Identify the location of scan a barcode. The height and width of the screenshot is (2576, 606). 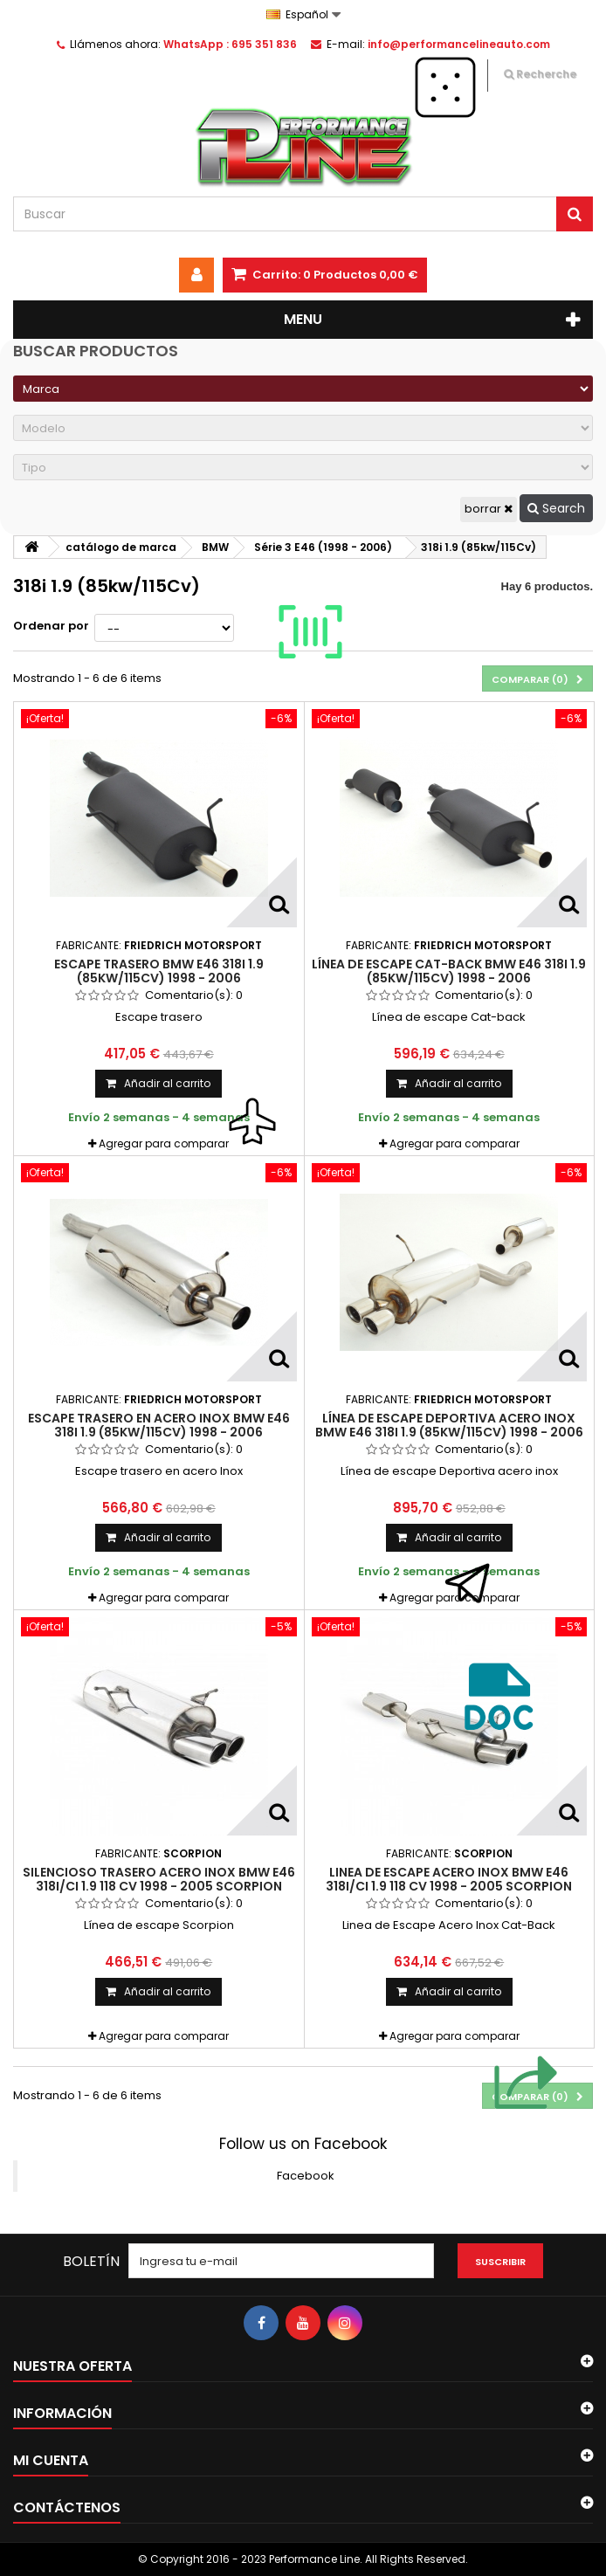
(310, 631).